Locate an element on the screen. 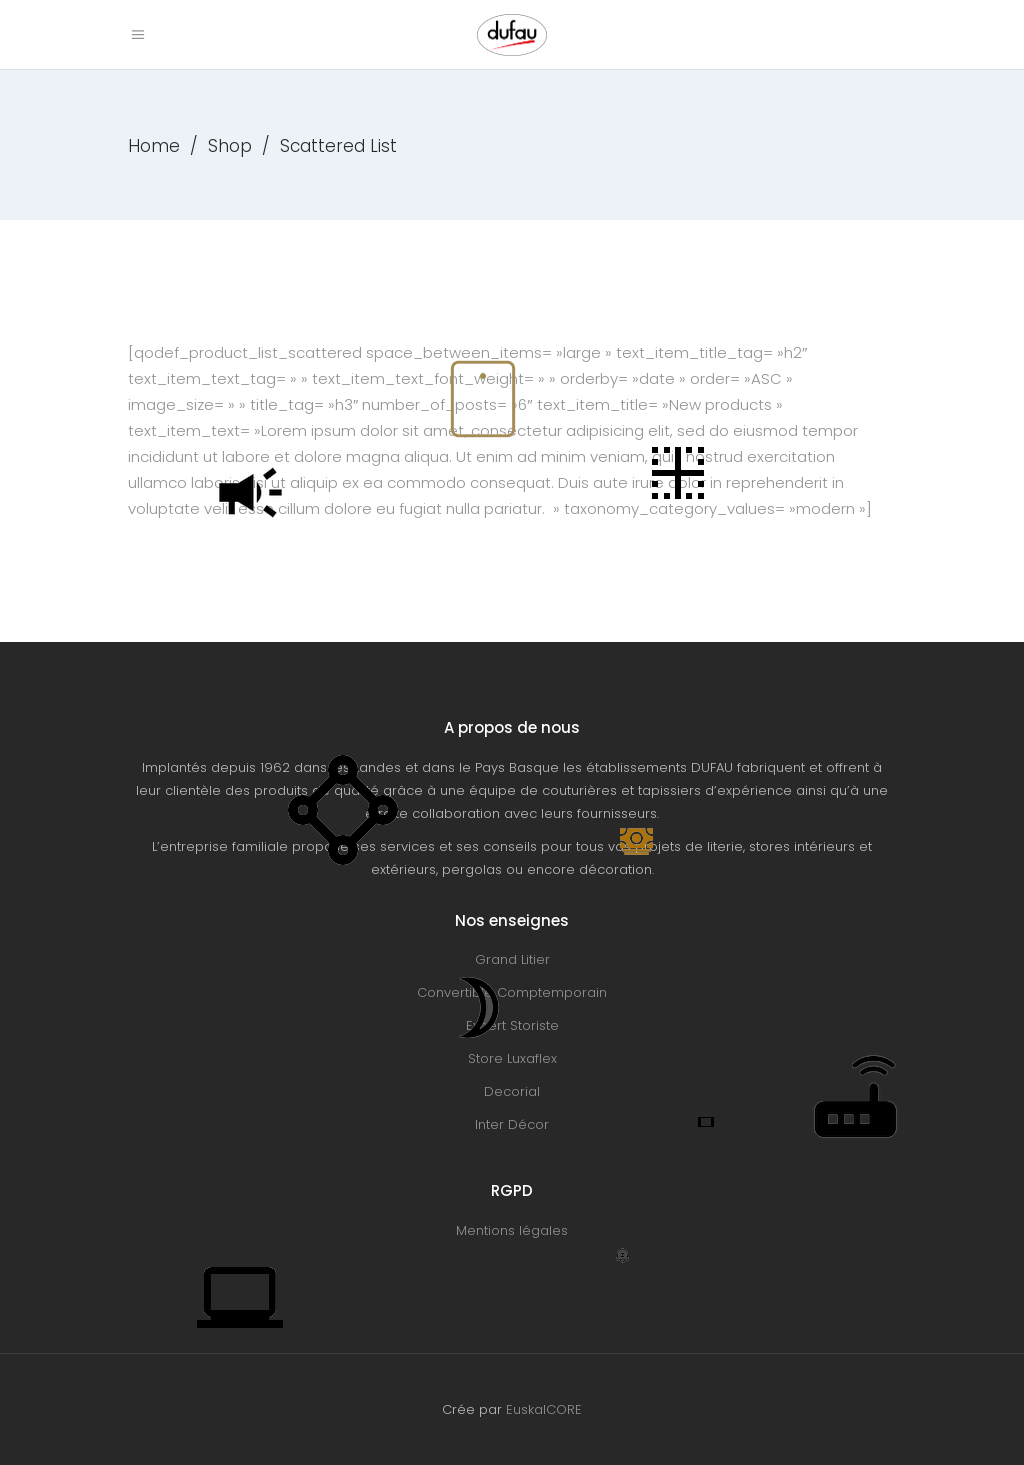  access tablet camera settings is located at coordinates (483, 399).